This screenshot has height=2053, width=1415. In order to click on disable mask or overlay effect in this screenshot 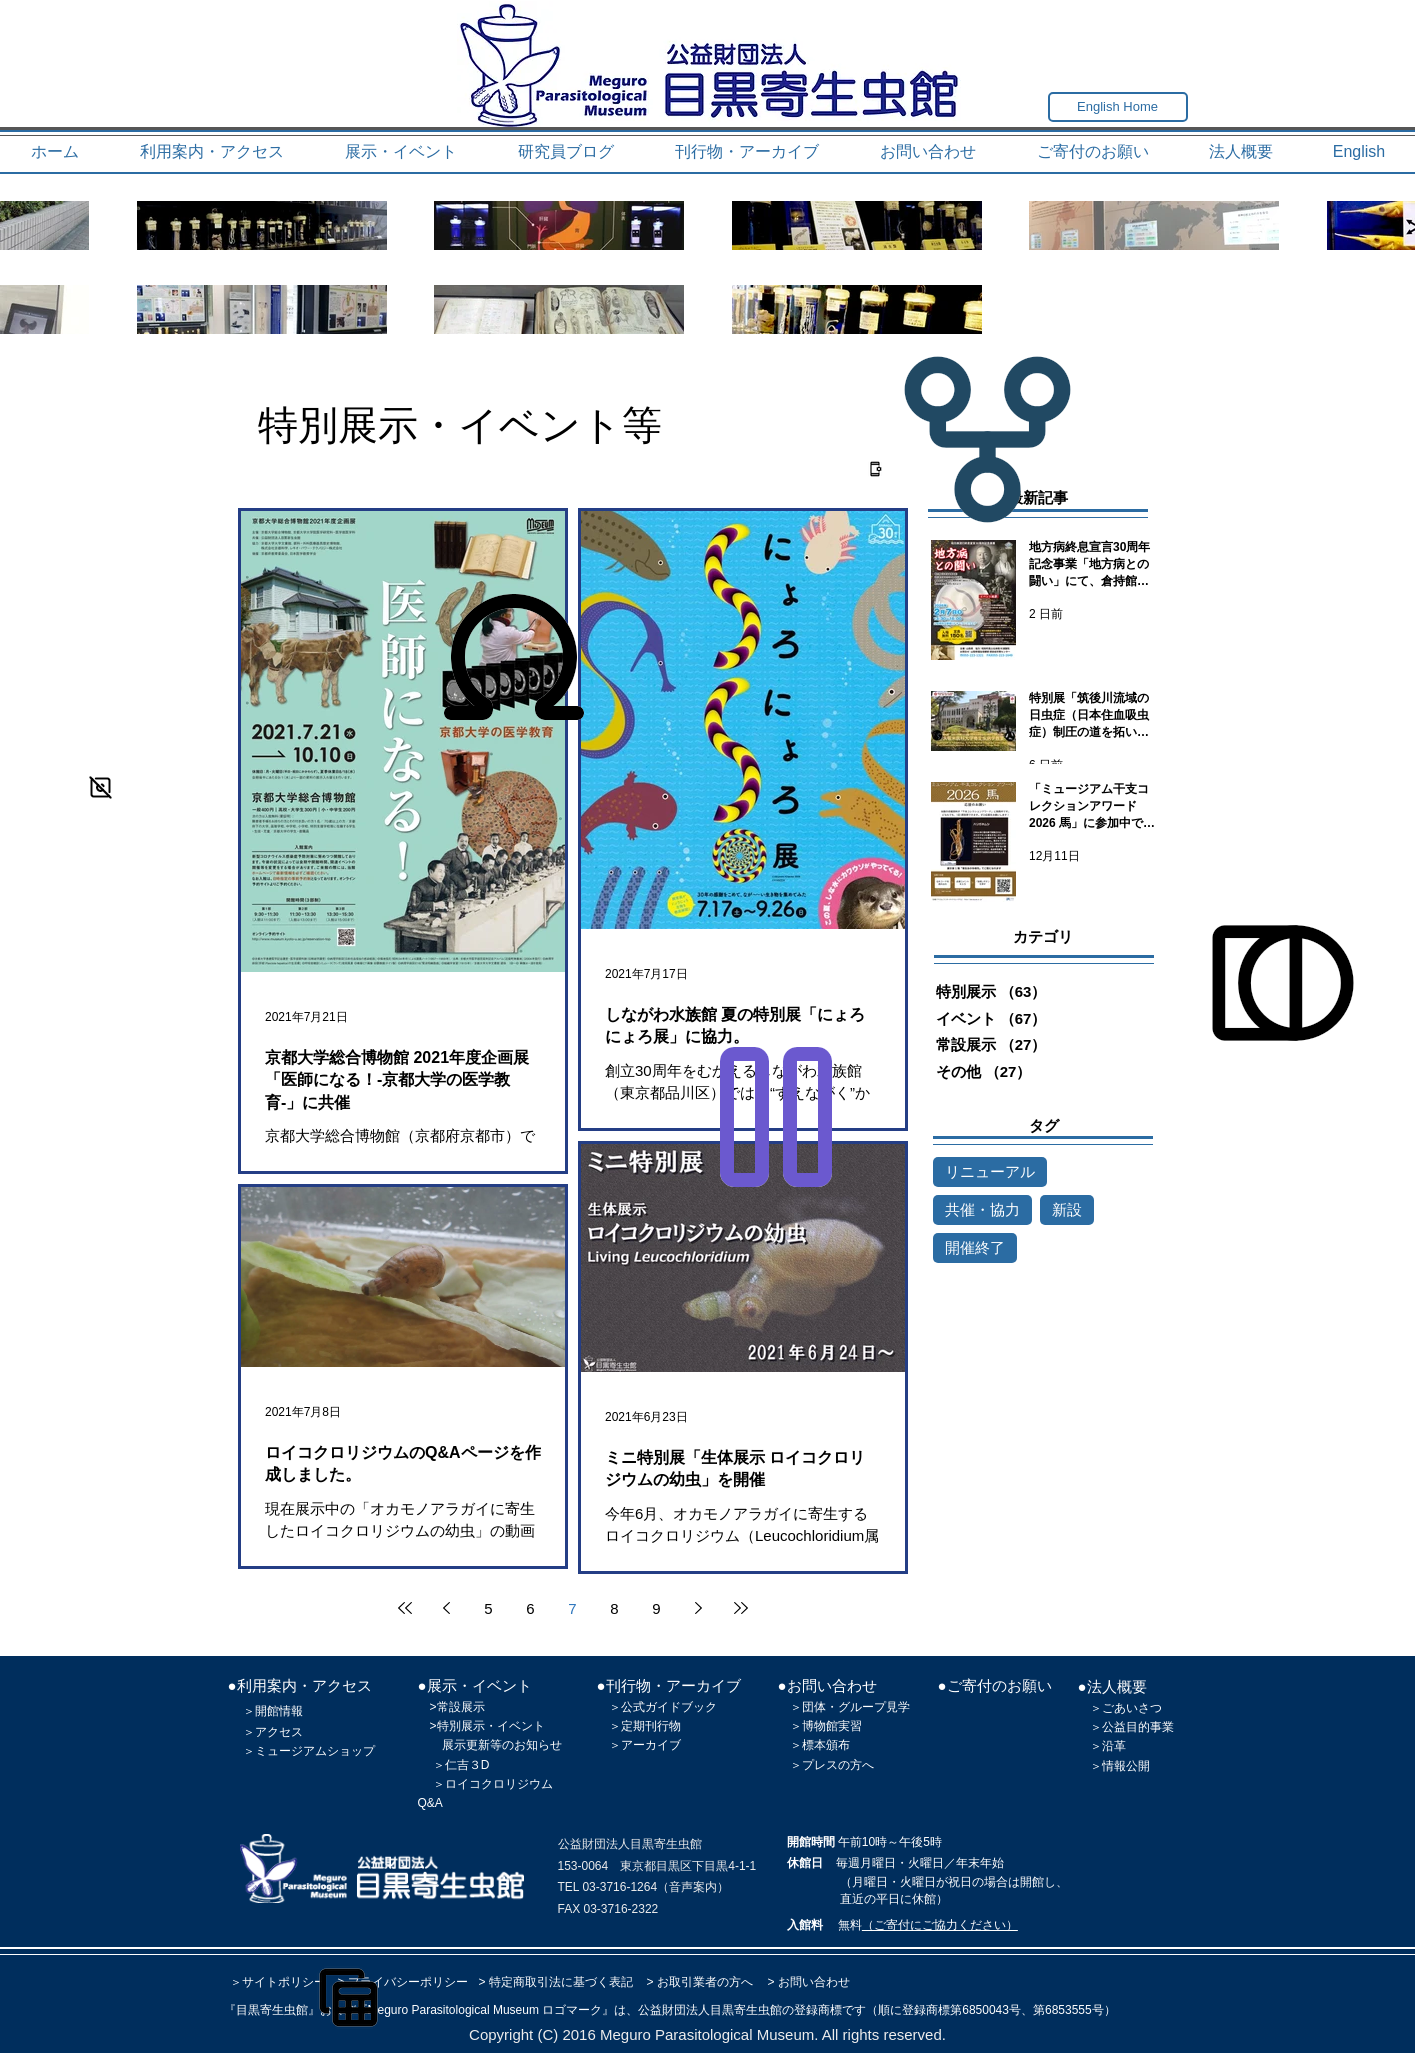, I will do `click(100, 787)`.